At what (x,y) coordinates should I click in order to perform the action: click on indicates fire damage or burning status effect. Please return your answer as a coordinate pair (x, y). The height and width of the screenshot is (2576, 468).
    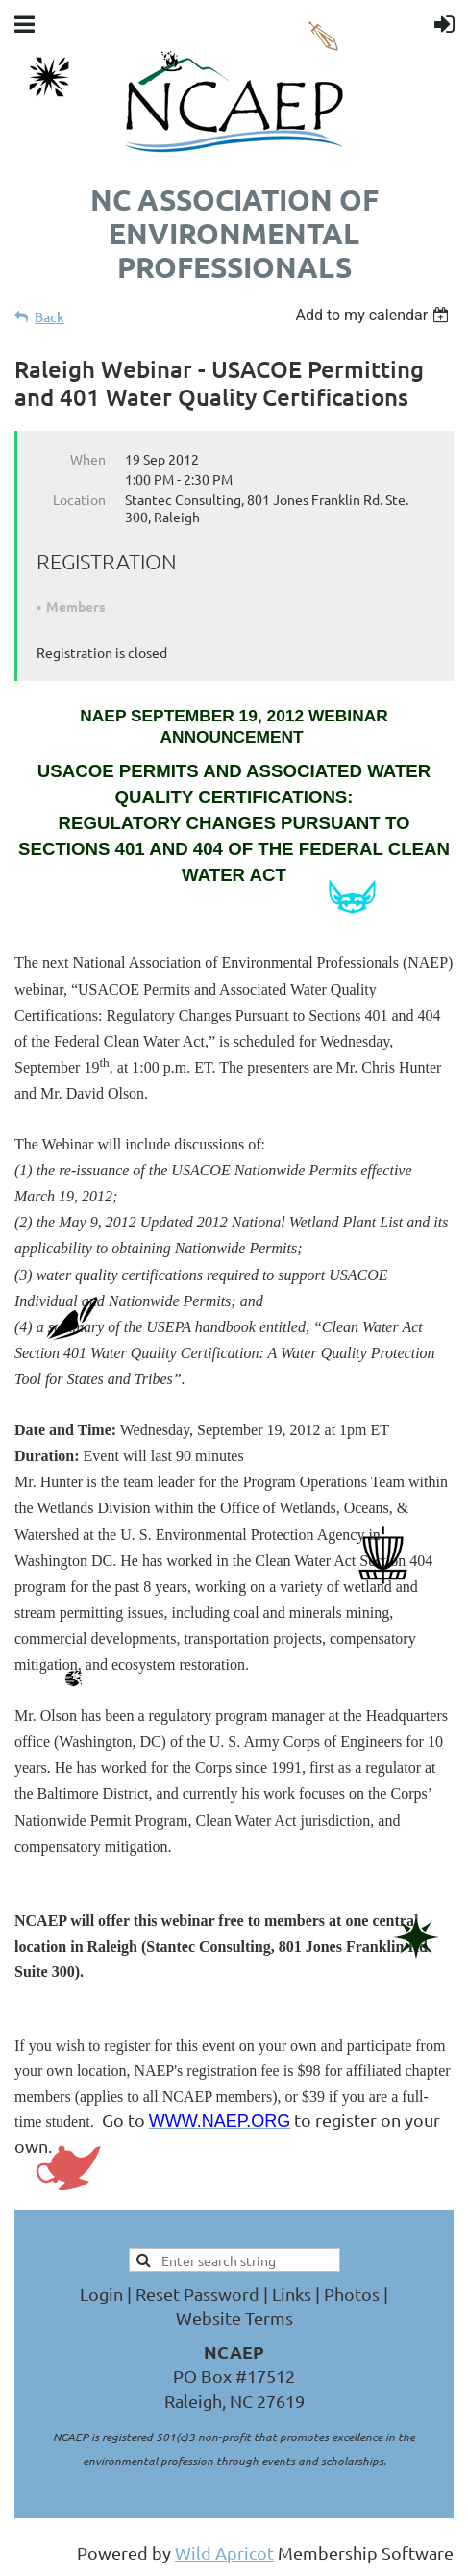
    Looking at the image, I should click on (171, 61).